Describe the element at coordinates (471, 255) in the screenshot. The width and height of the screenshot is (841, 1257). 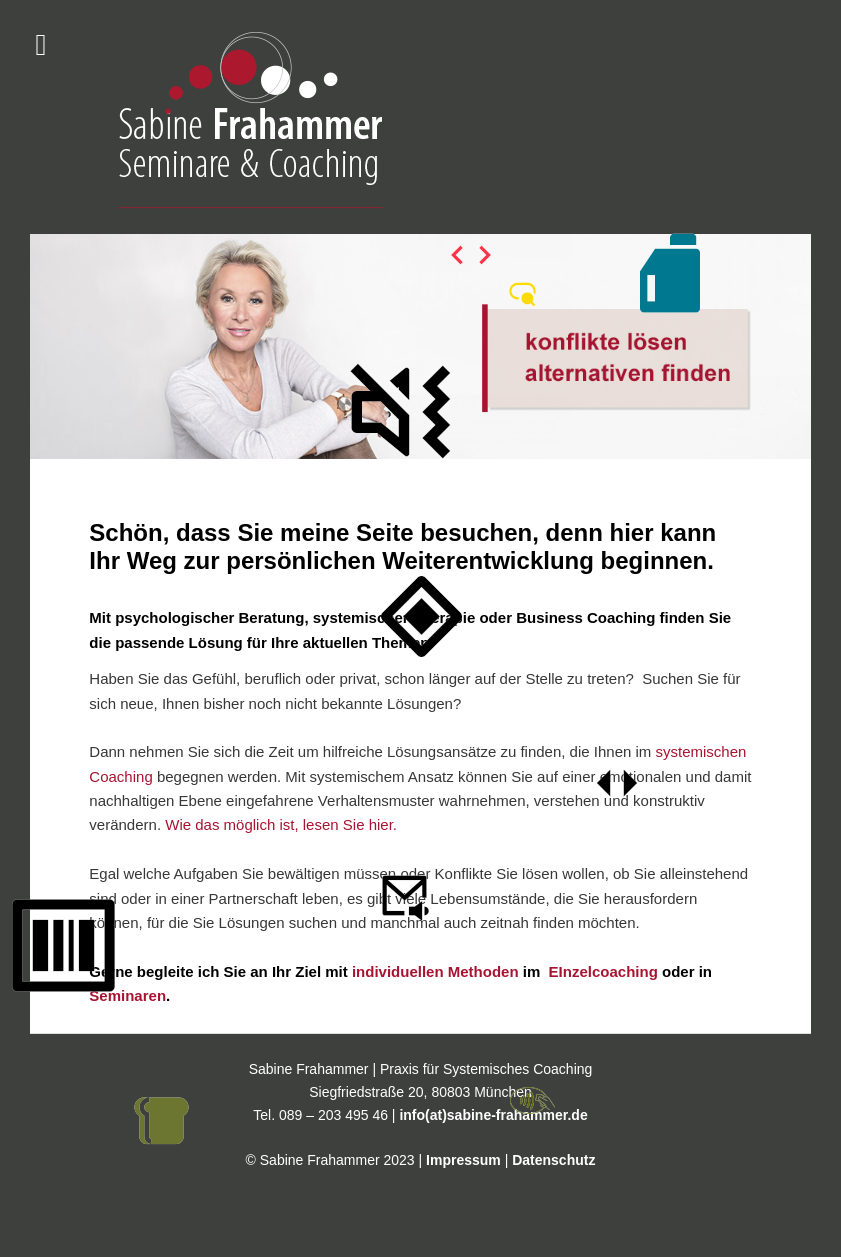
I see `view or edit source code` at that location.